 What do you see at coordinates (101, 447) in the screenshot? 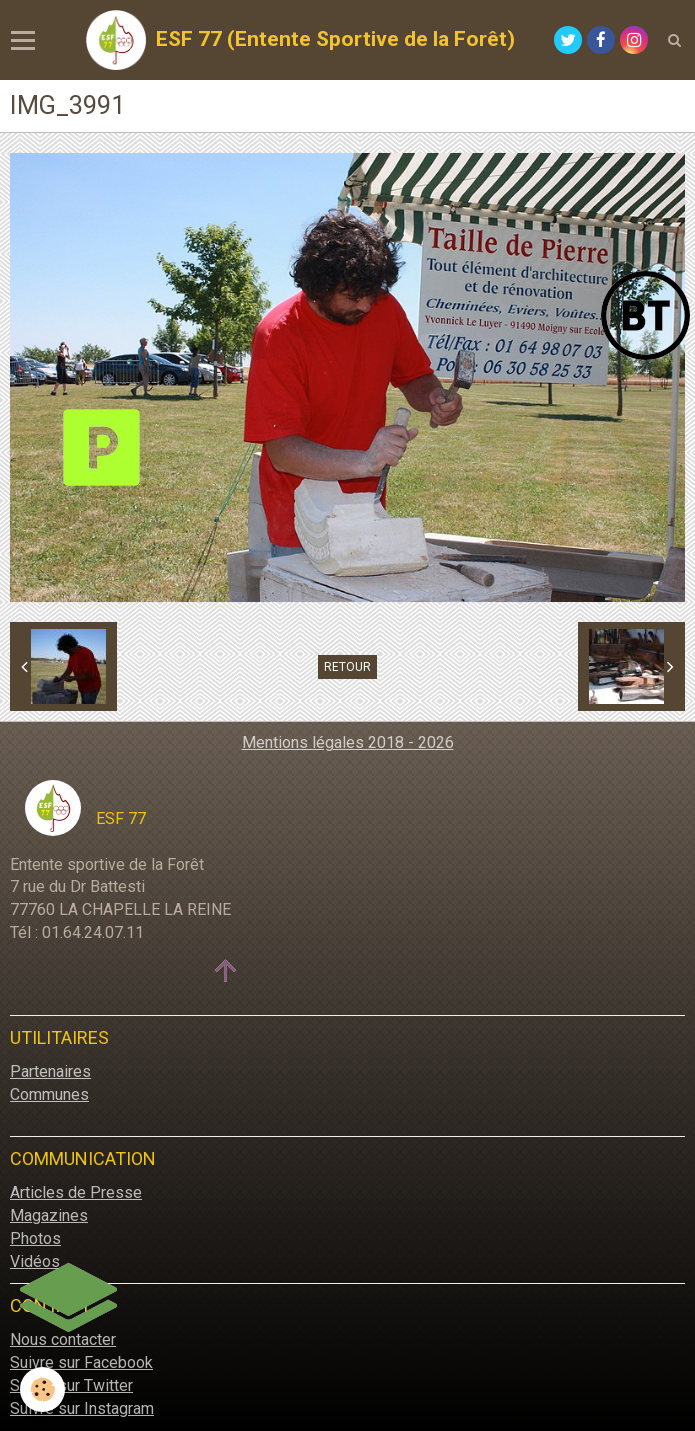
I see `indicates a parking location or facility` at bounding box center [101, 447].